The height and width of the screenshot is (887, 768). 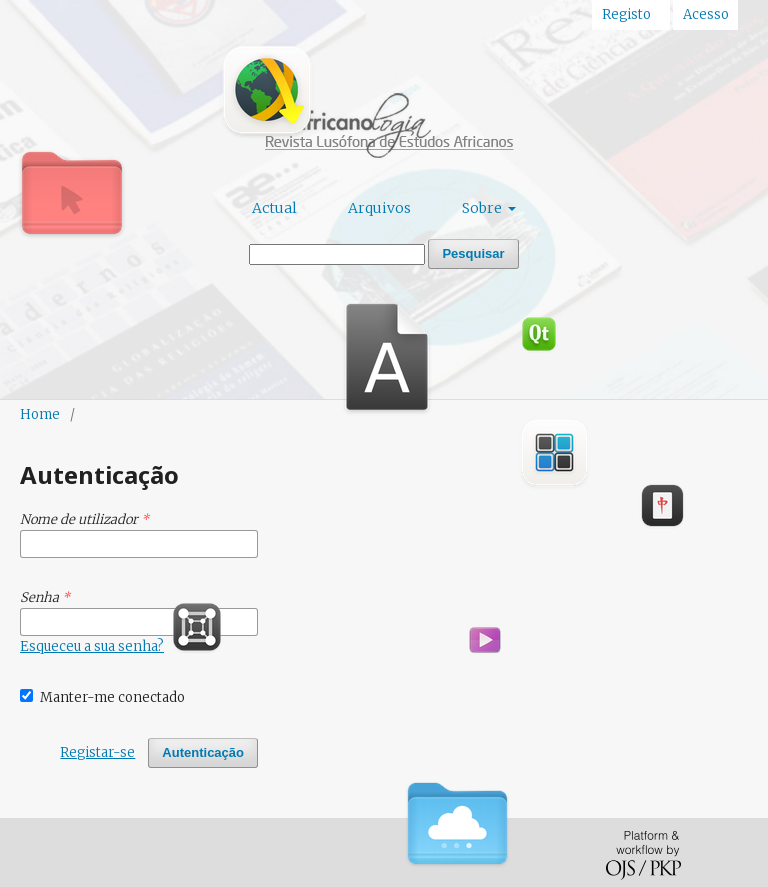 I want to click on open the video player app, so click(x=485, y=640).